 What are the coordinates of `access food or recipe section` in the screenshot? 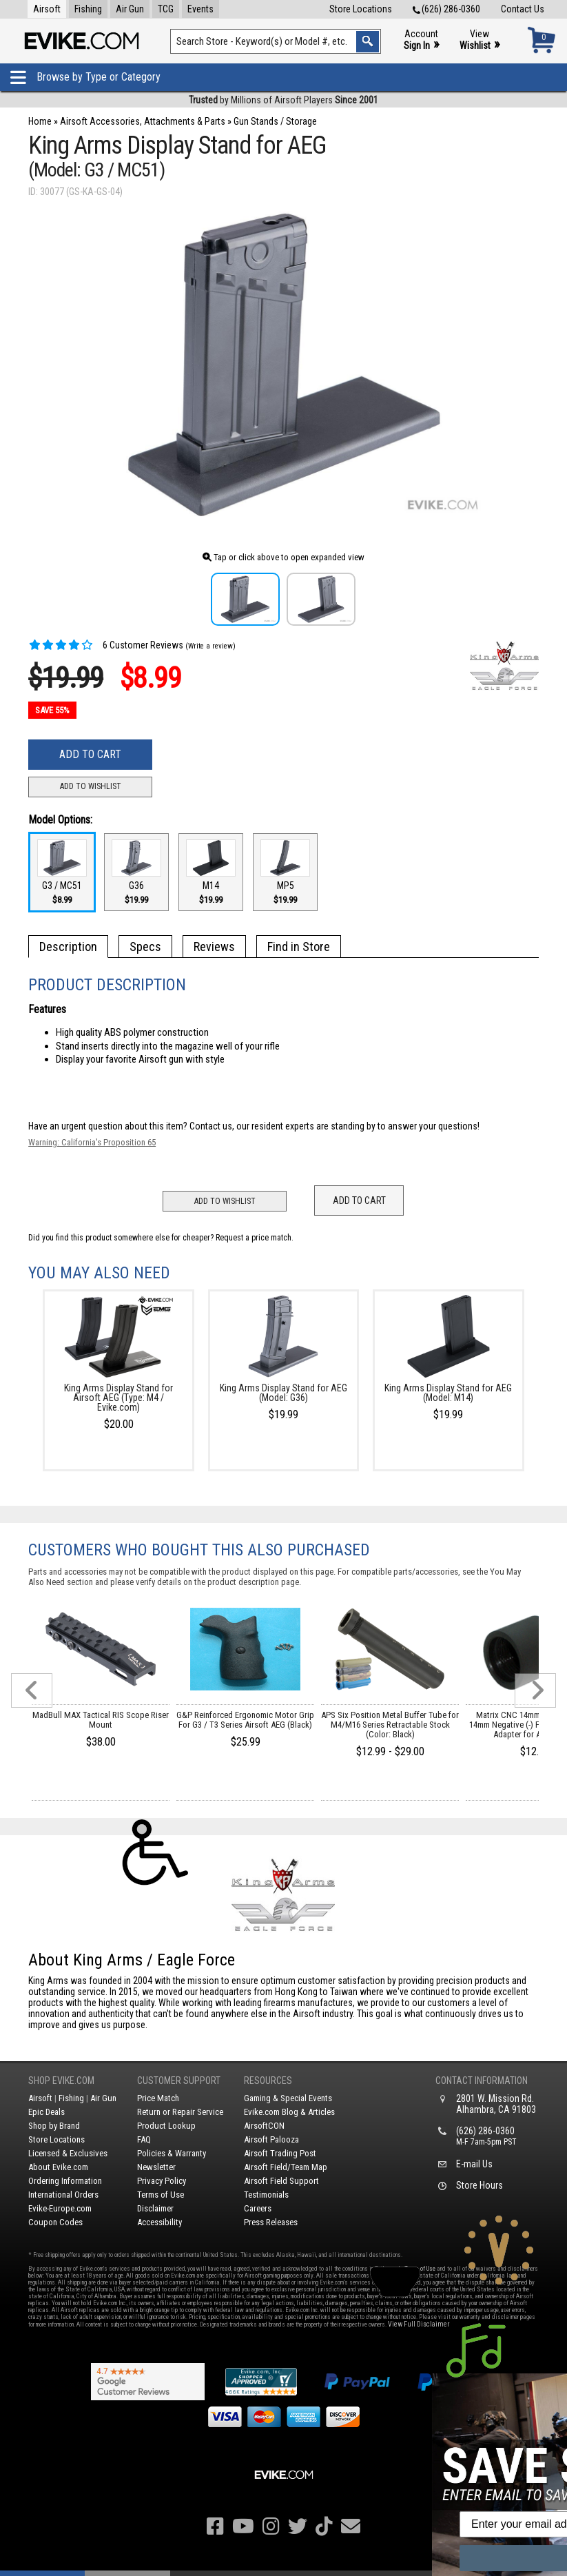 It's located at (395, 2279).